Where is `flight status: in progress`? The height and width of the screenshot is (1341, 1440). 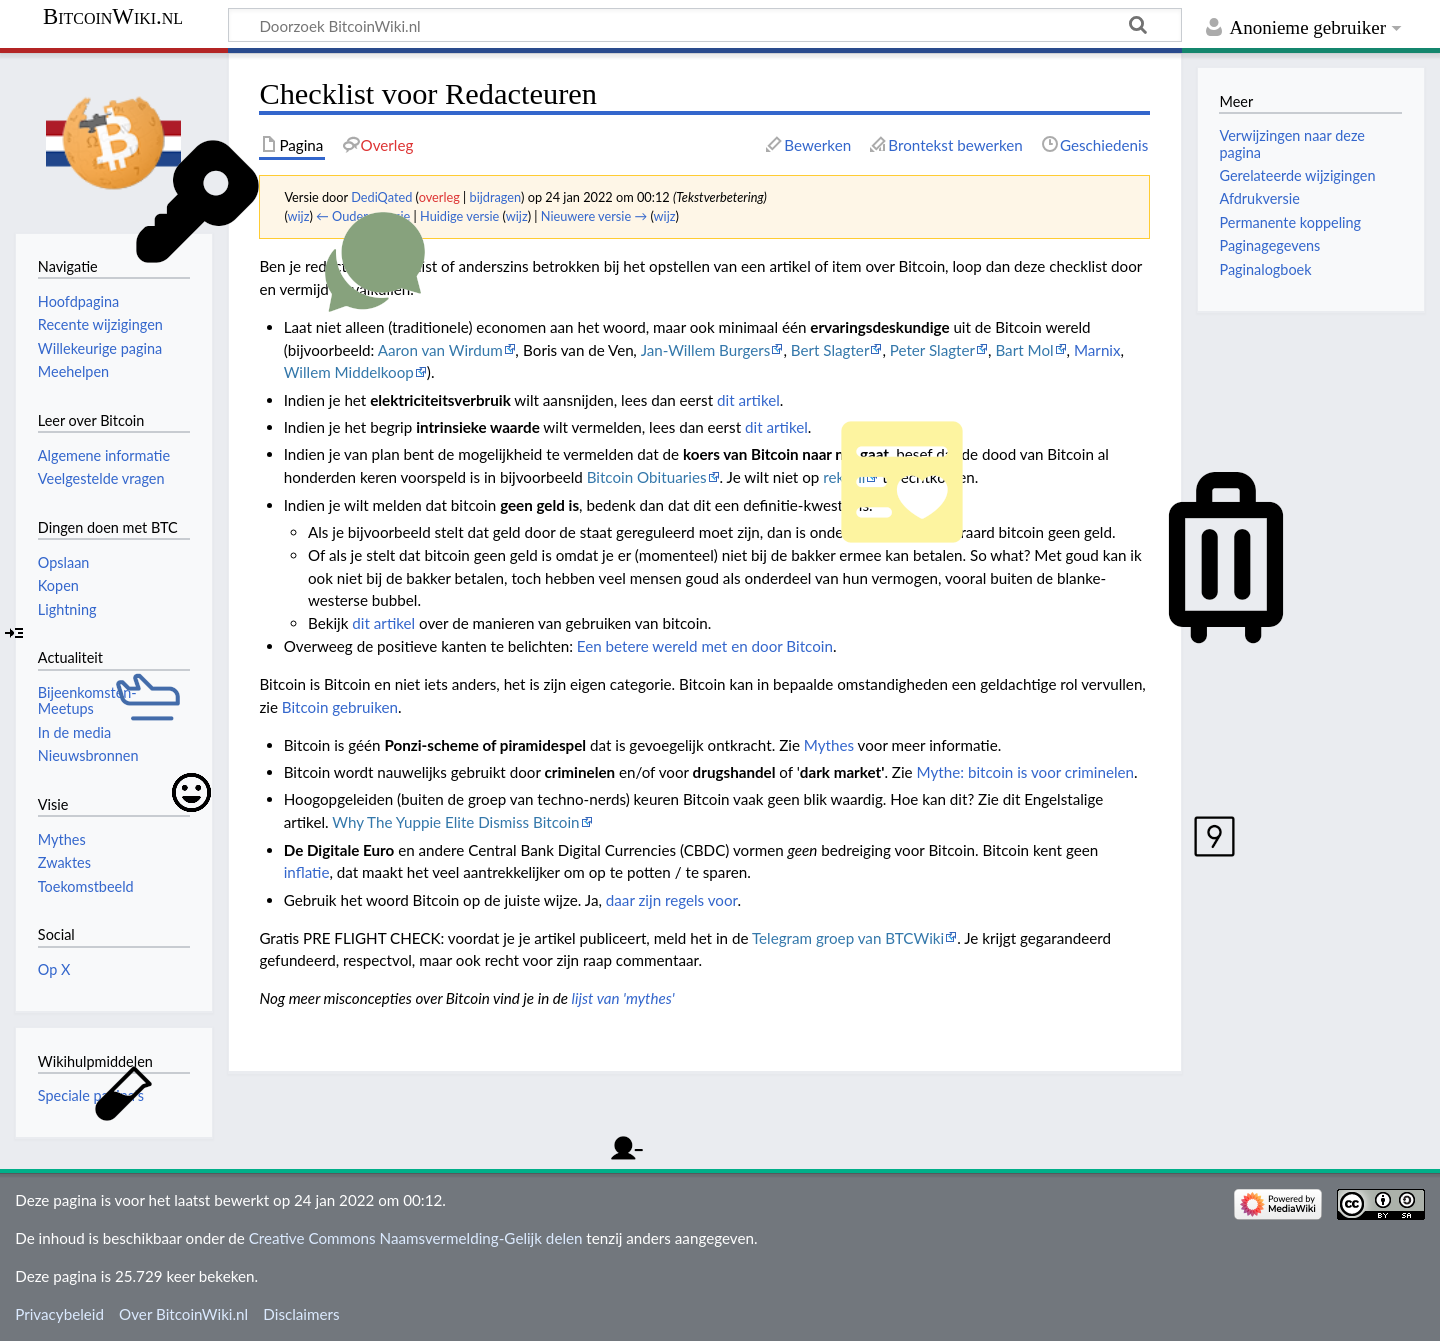 flight status: in progress is located at coordinates (148, 695).